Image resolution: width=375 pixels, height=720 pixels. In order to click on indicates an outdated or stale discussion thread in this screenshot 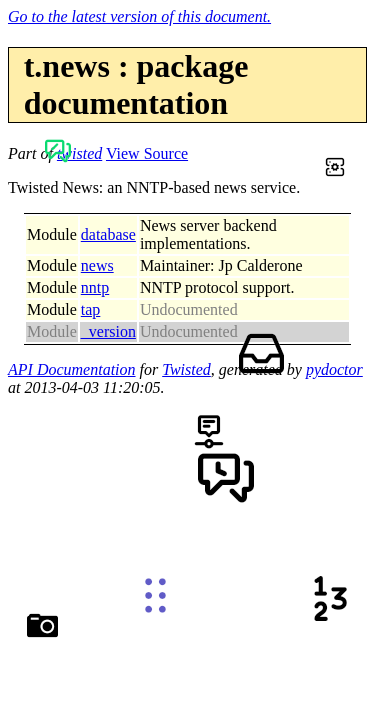, I will do `click(226, 478)`.